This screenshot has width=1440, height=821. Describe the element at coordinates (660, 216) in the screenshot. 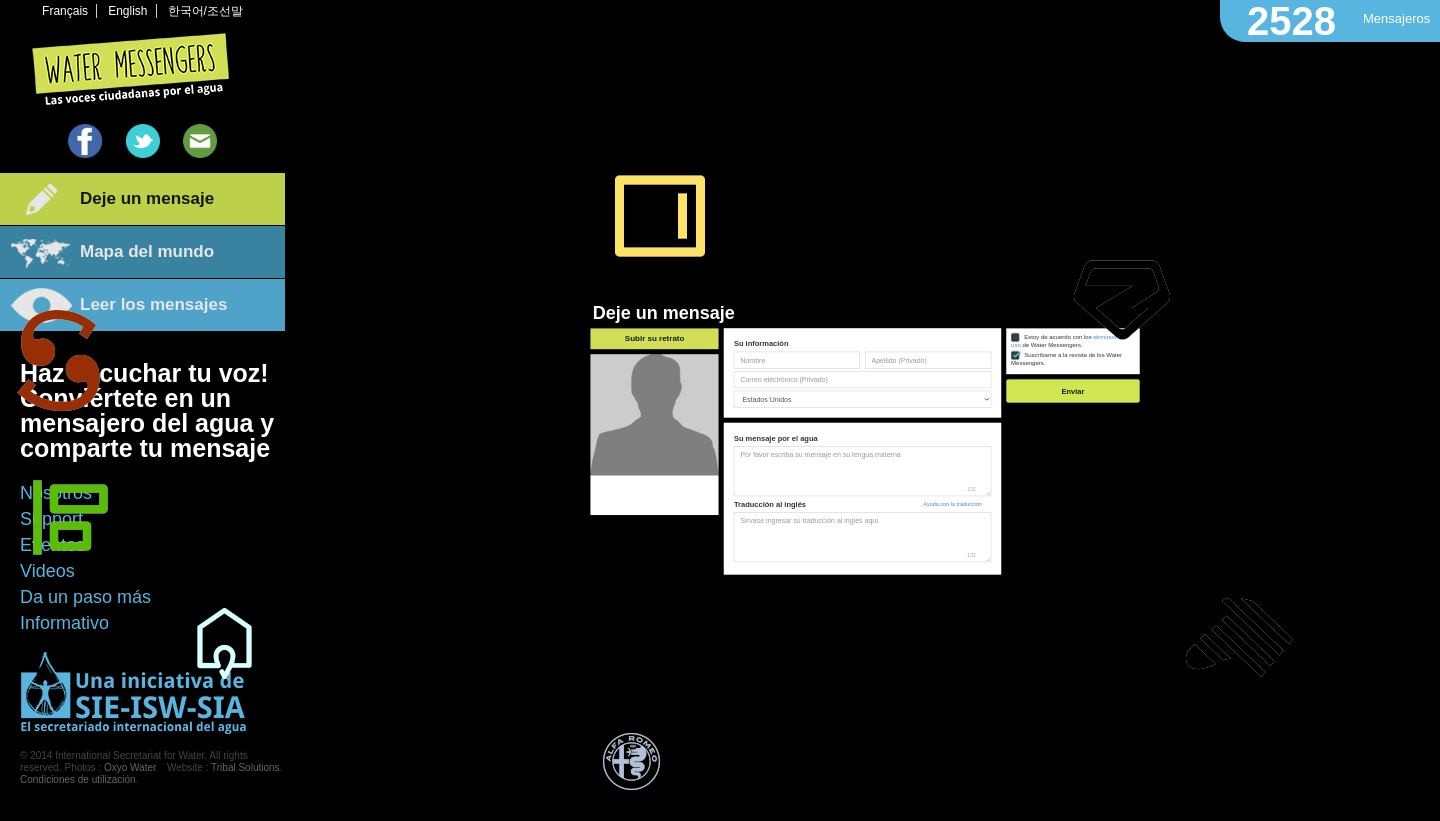

I see `switch to right sidebar layout` at that location.